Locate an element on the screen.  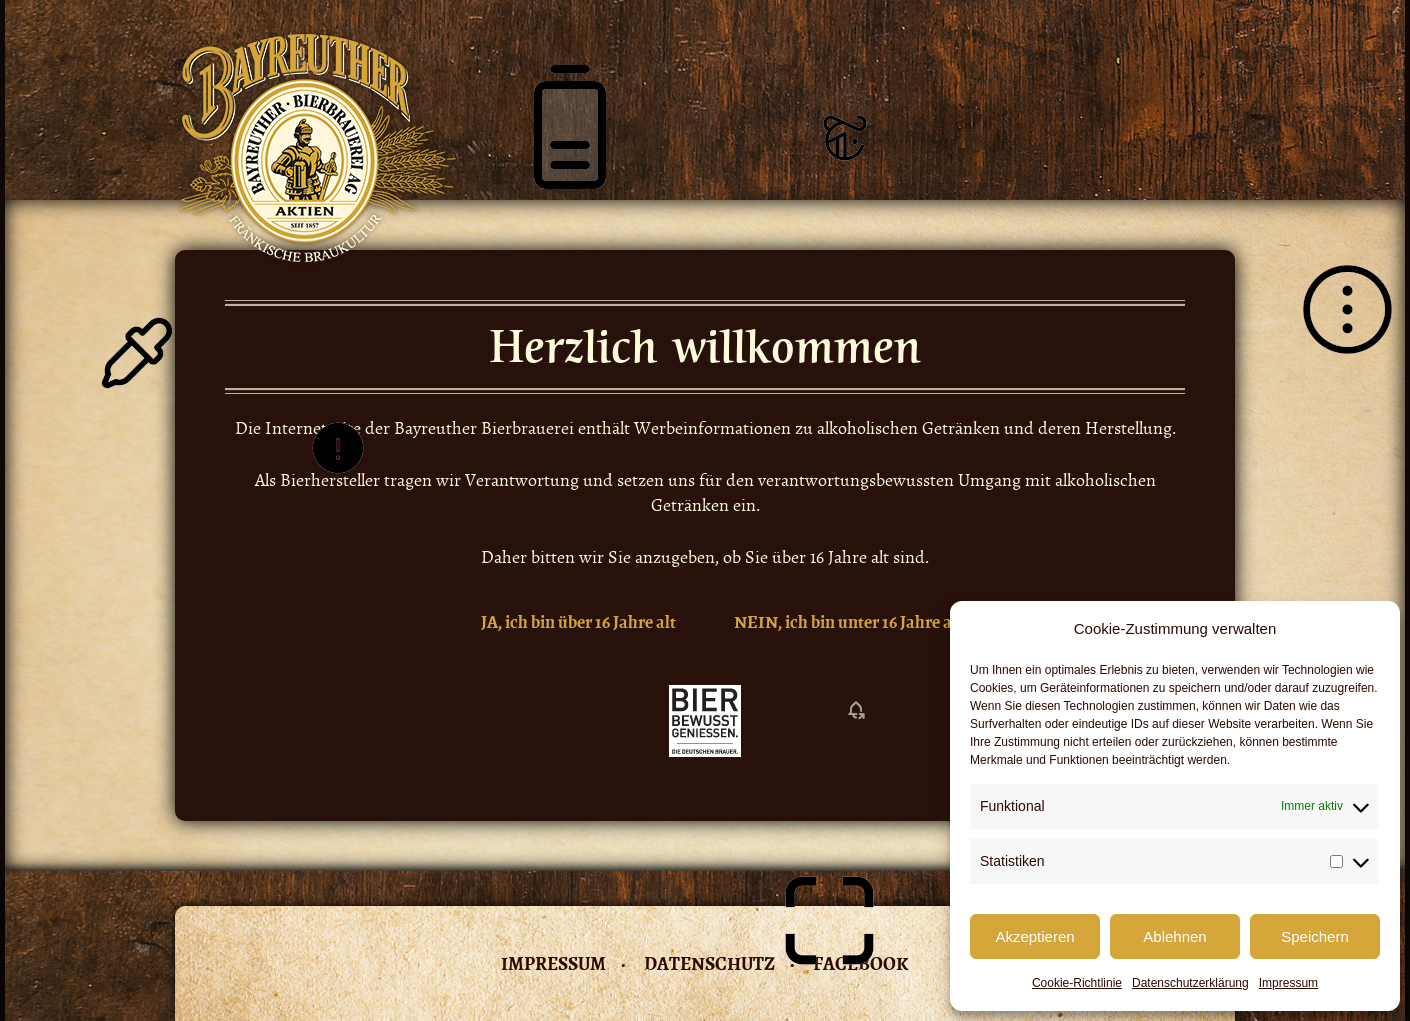
open The New York Times app is located at coordinates (845, 137).